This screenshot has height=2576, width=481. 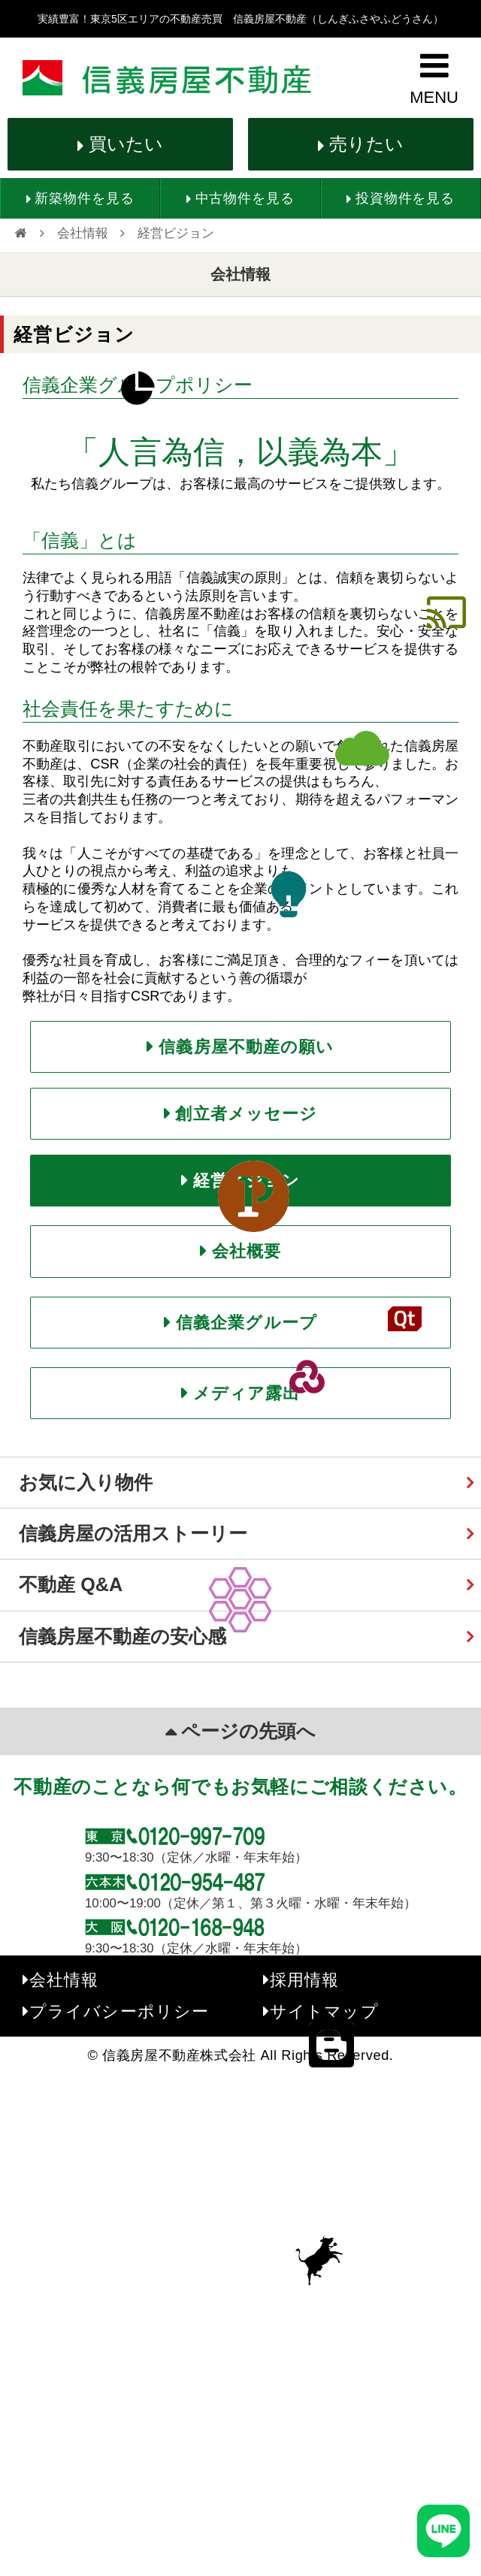 I want to click on access iCloud storage and settings, so click(x=362, y=748).